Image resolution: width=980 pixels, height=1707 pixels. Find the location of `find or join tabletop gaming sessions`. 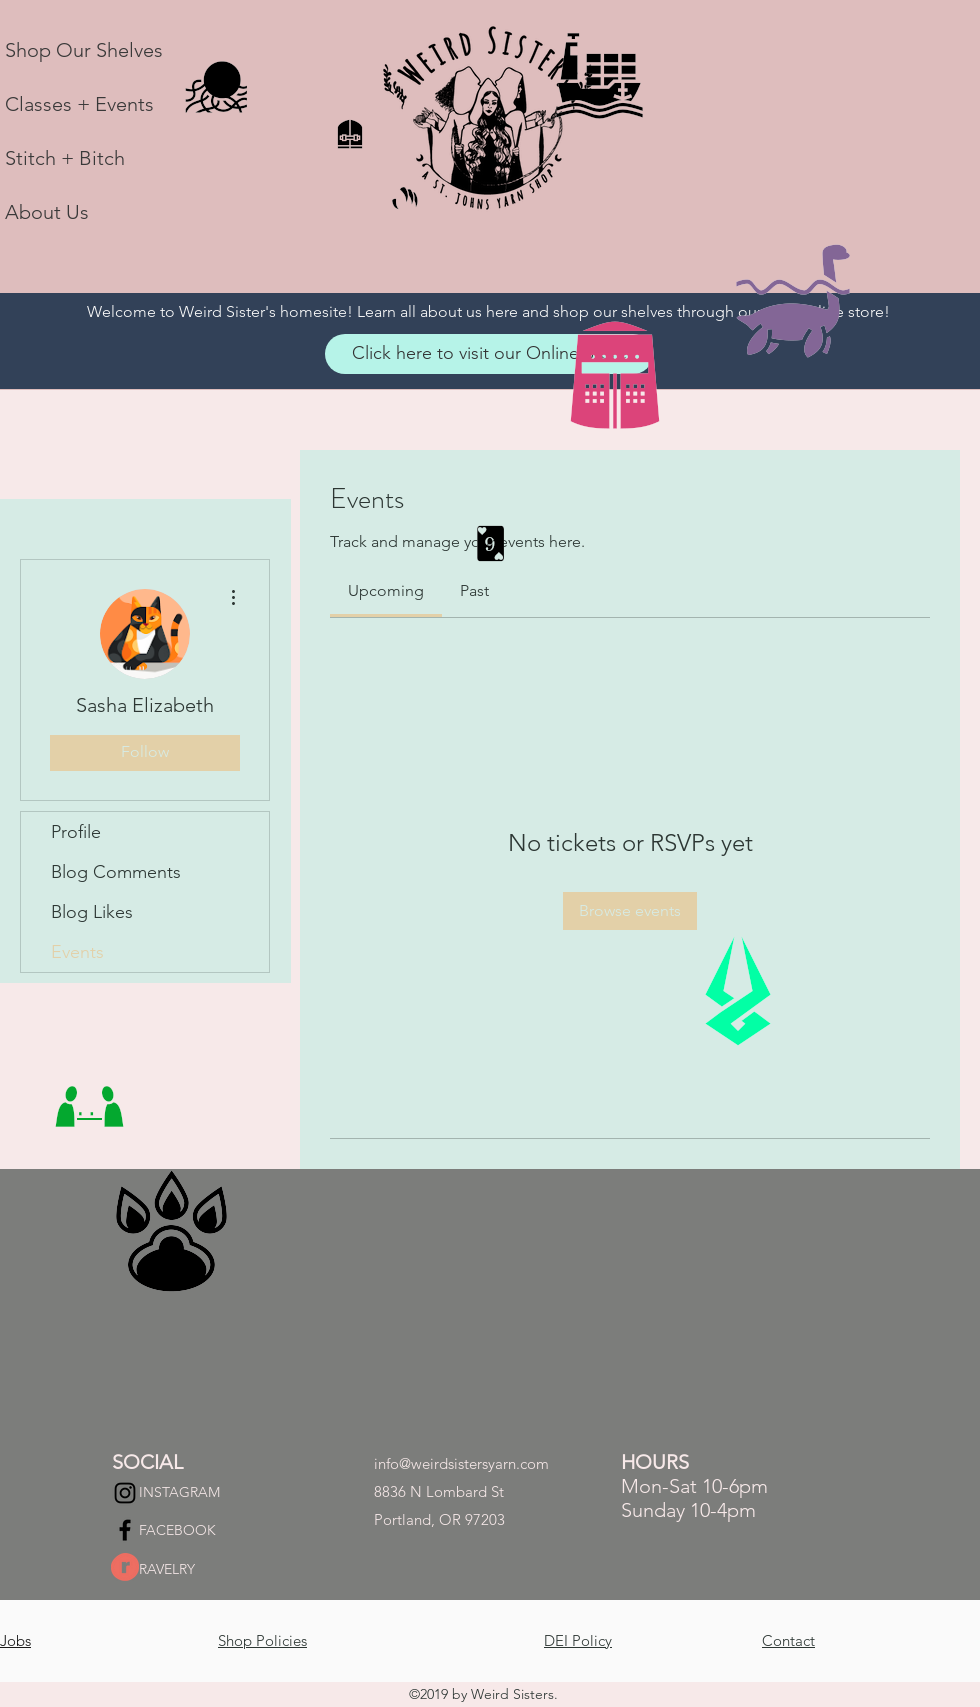

find or join tabletop gaming sessions is located at coordinates (89, 1106).